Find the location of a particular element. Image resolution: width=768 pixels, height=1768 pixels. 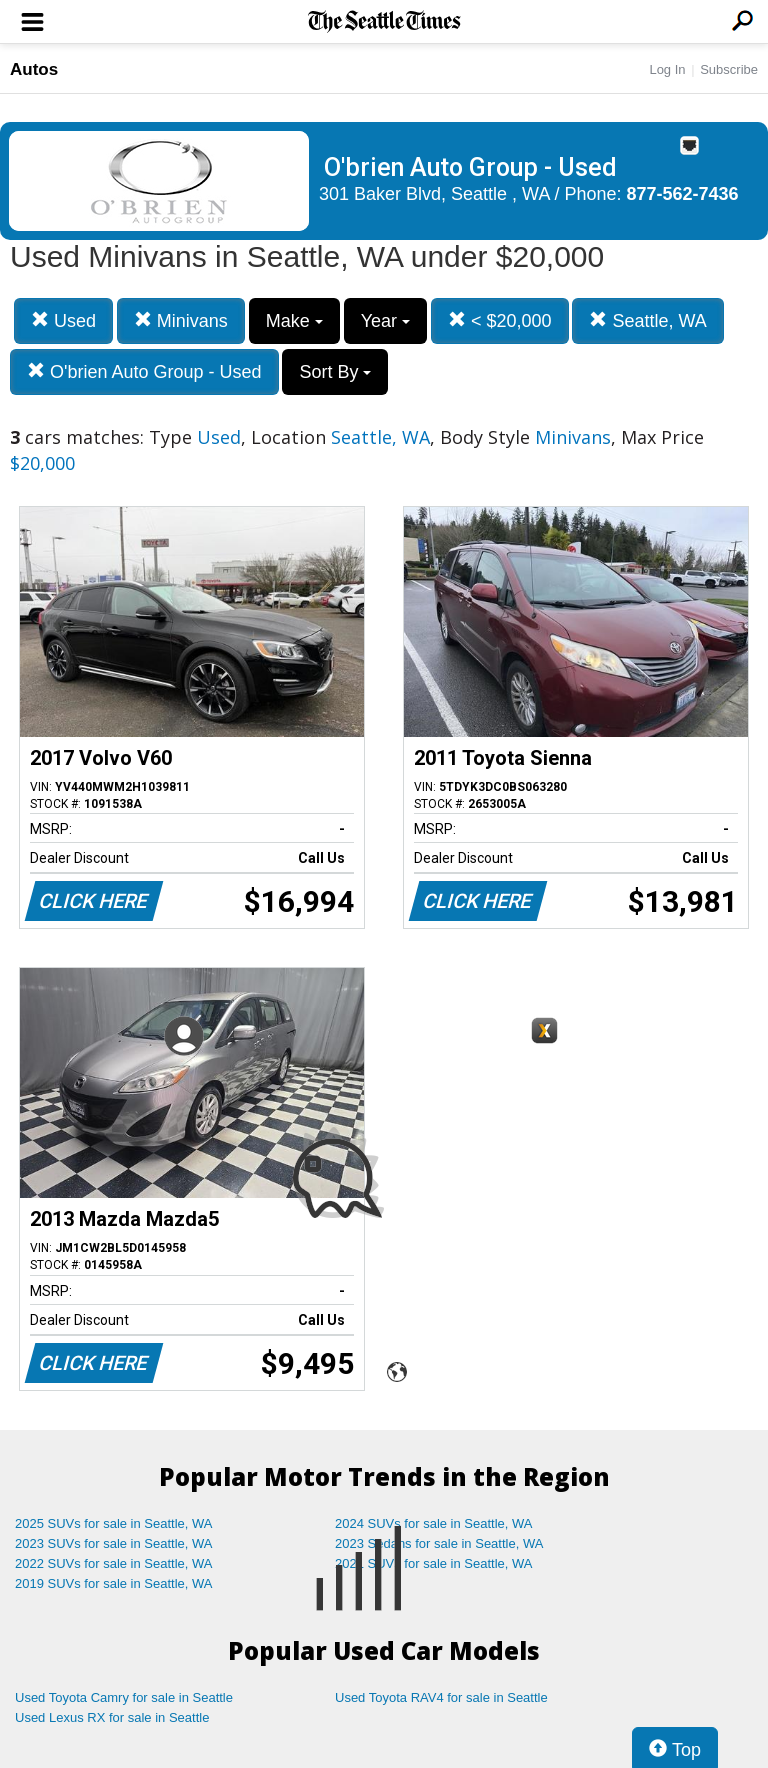

open plex media server is located at coordinates (544, 1030).